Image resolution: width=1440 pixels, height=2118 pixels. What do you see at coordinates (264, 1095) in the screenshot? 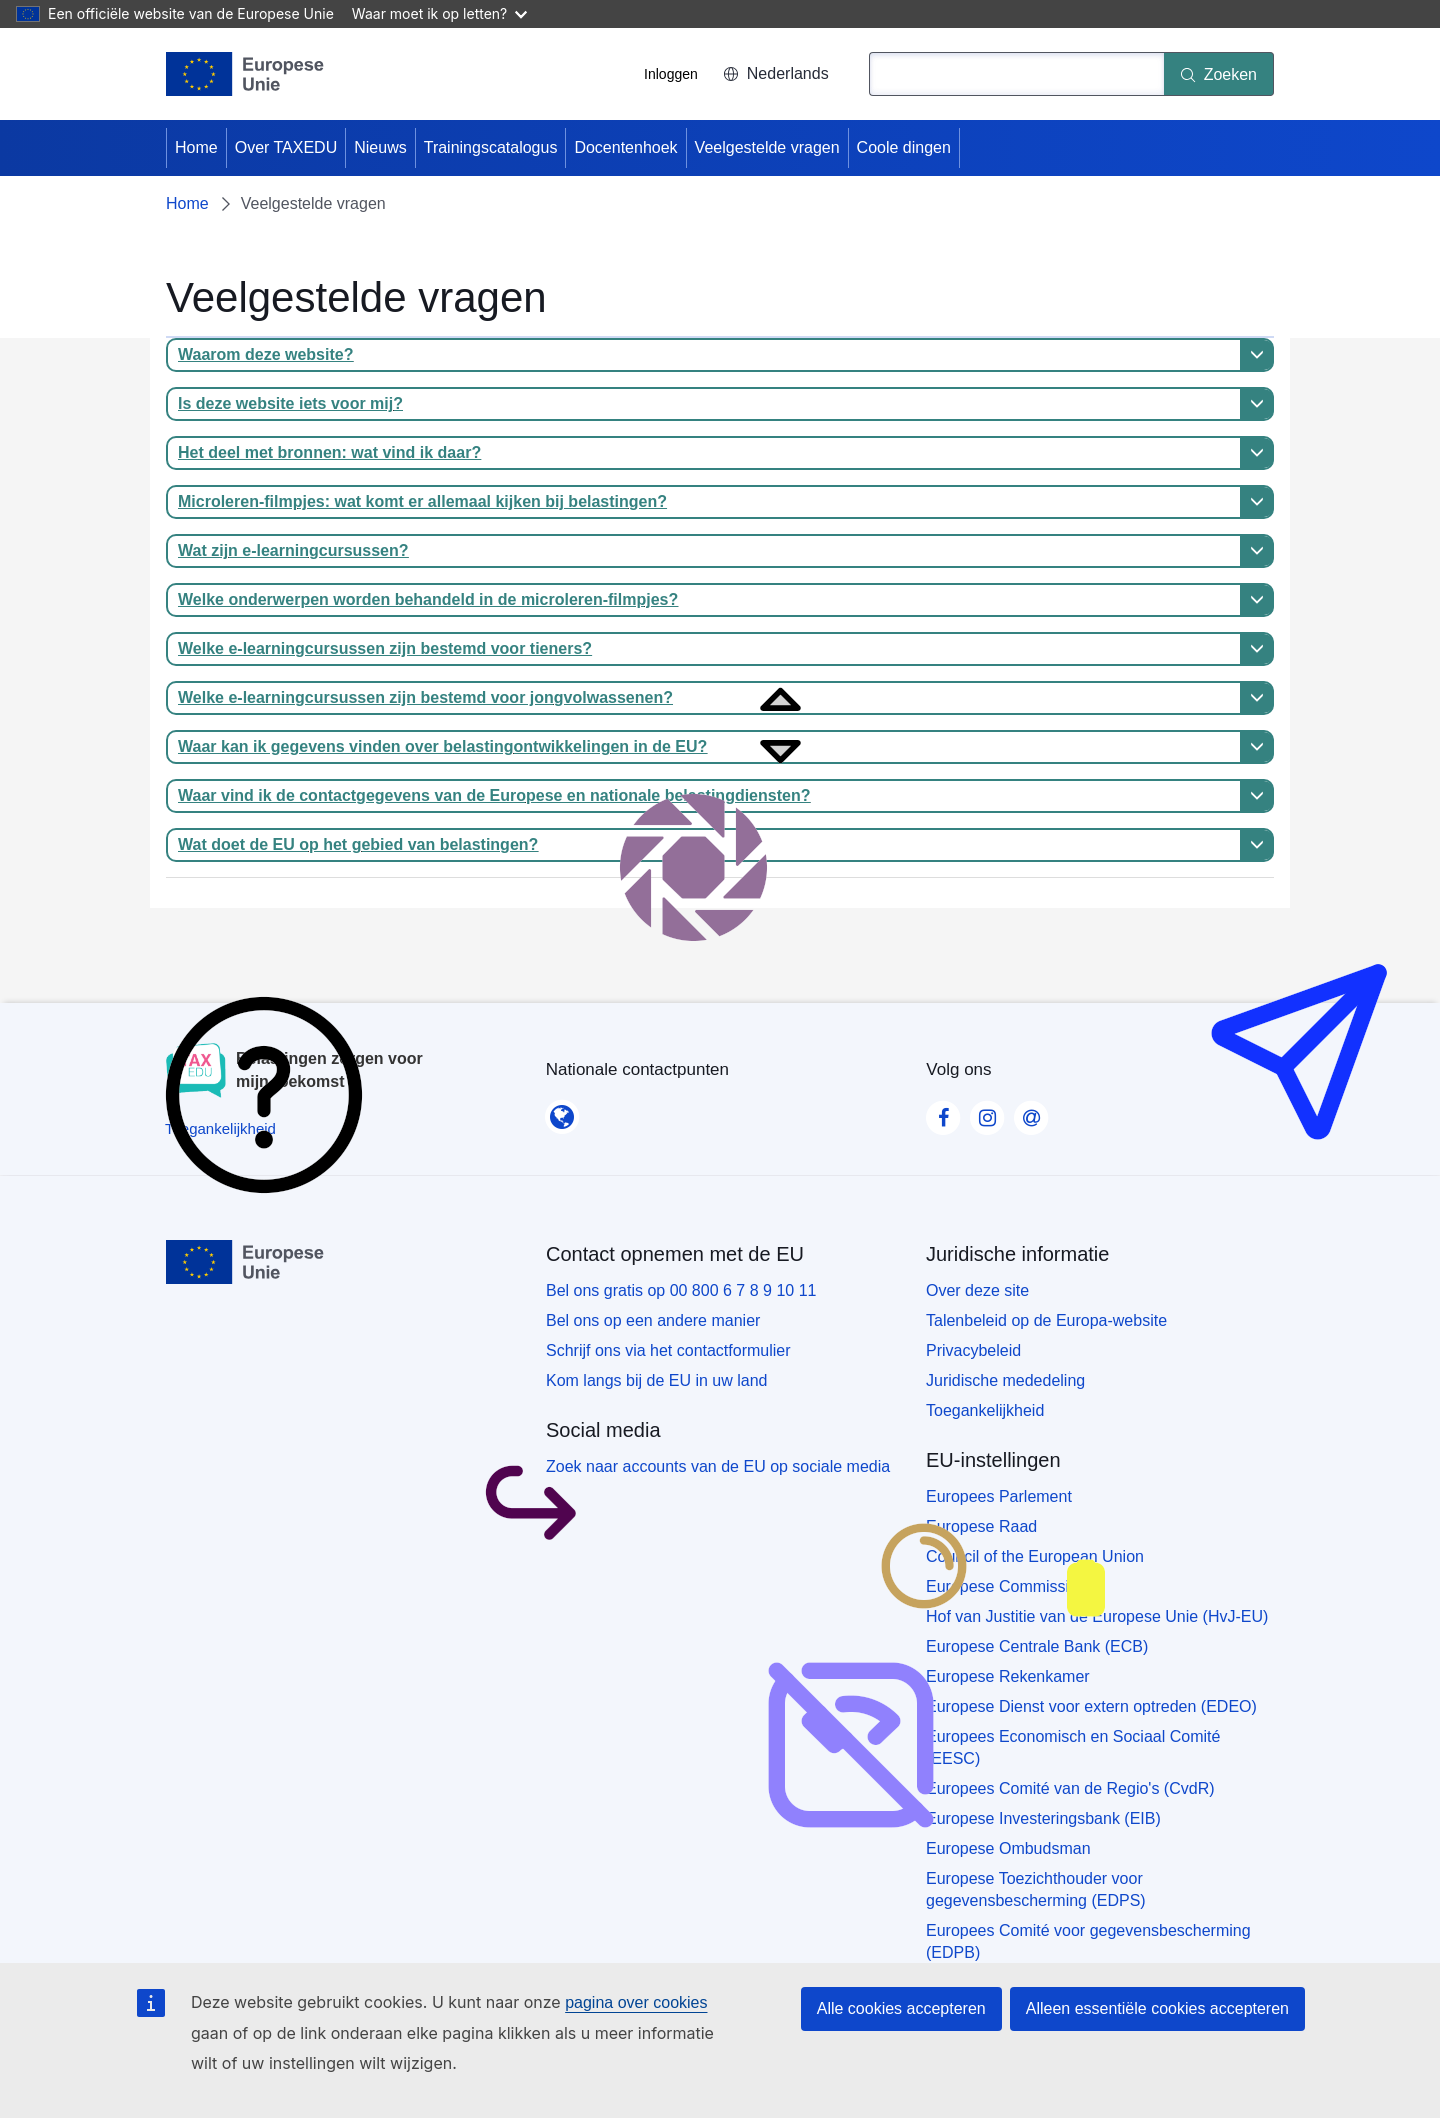
I see `access help or support` at bounding box center [264, 1095].